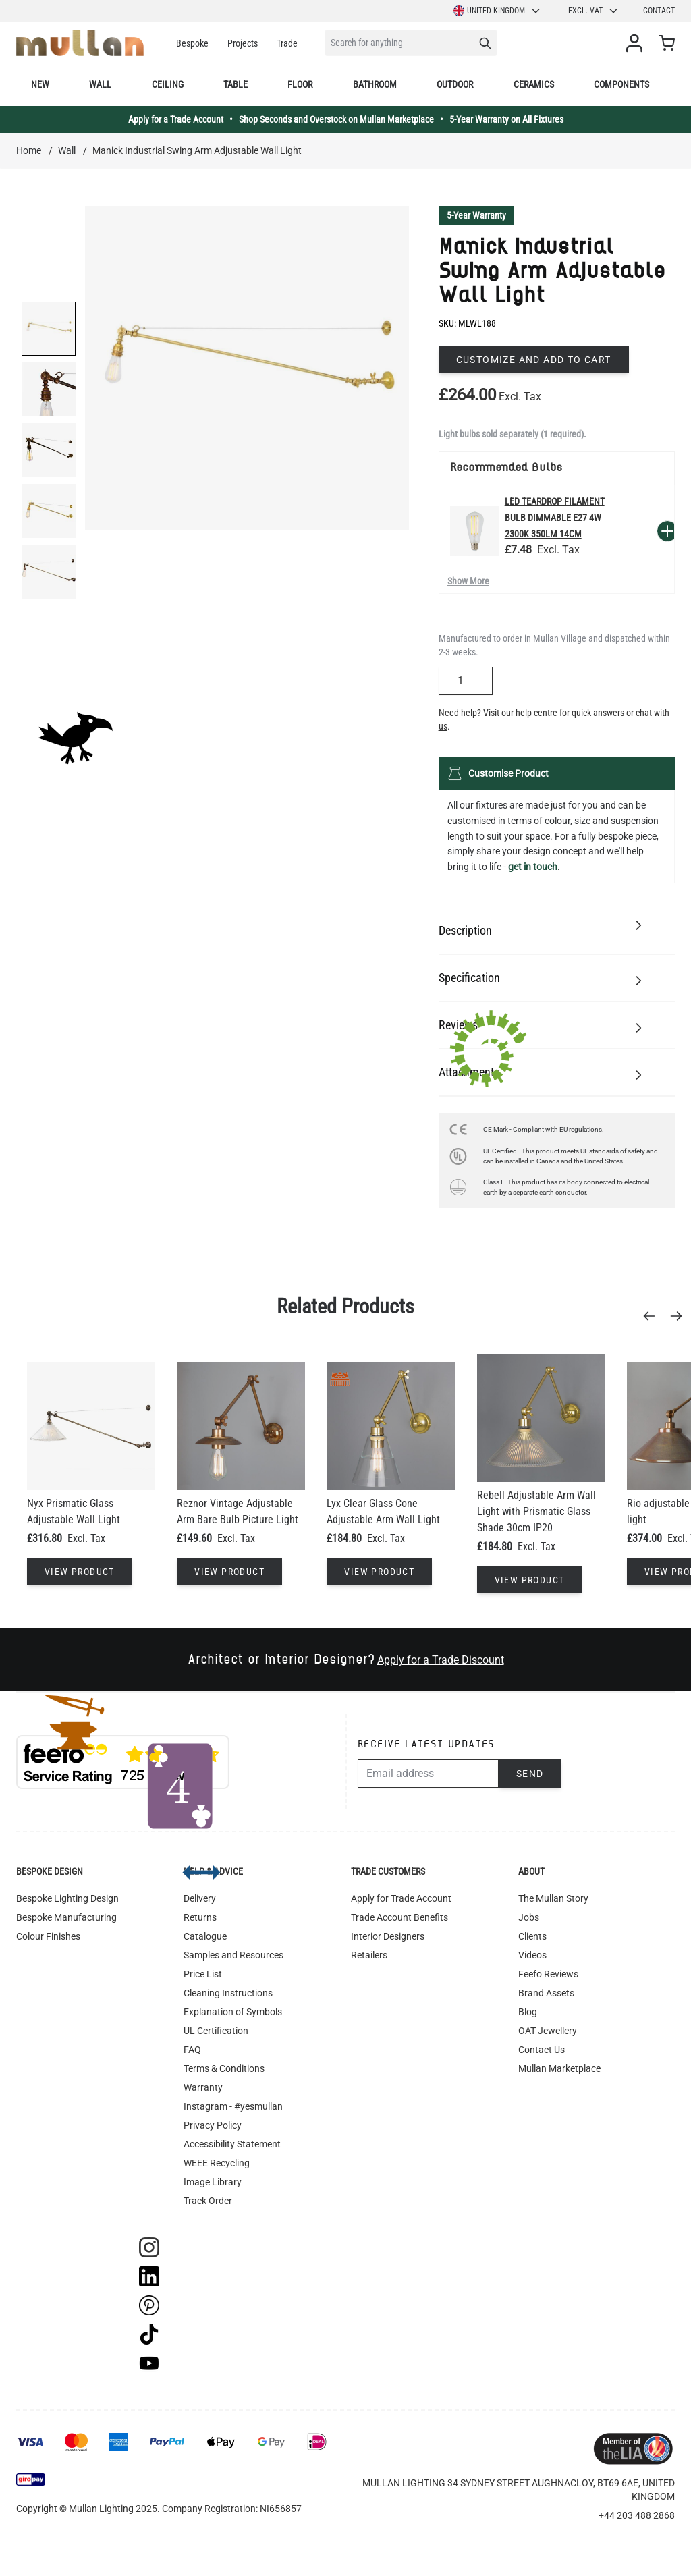 Image resolution: width=691 pixels, height=2576 pixels. I want to click on flip image horizontally, so click(201, 1872).